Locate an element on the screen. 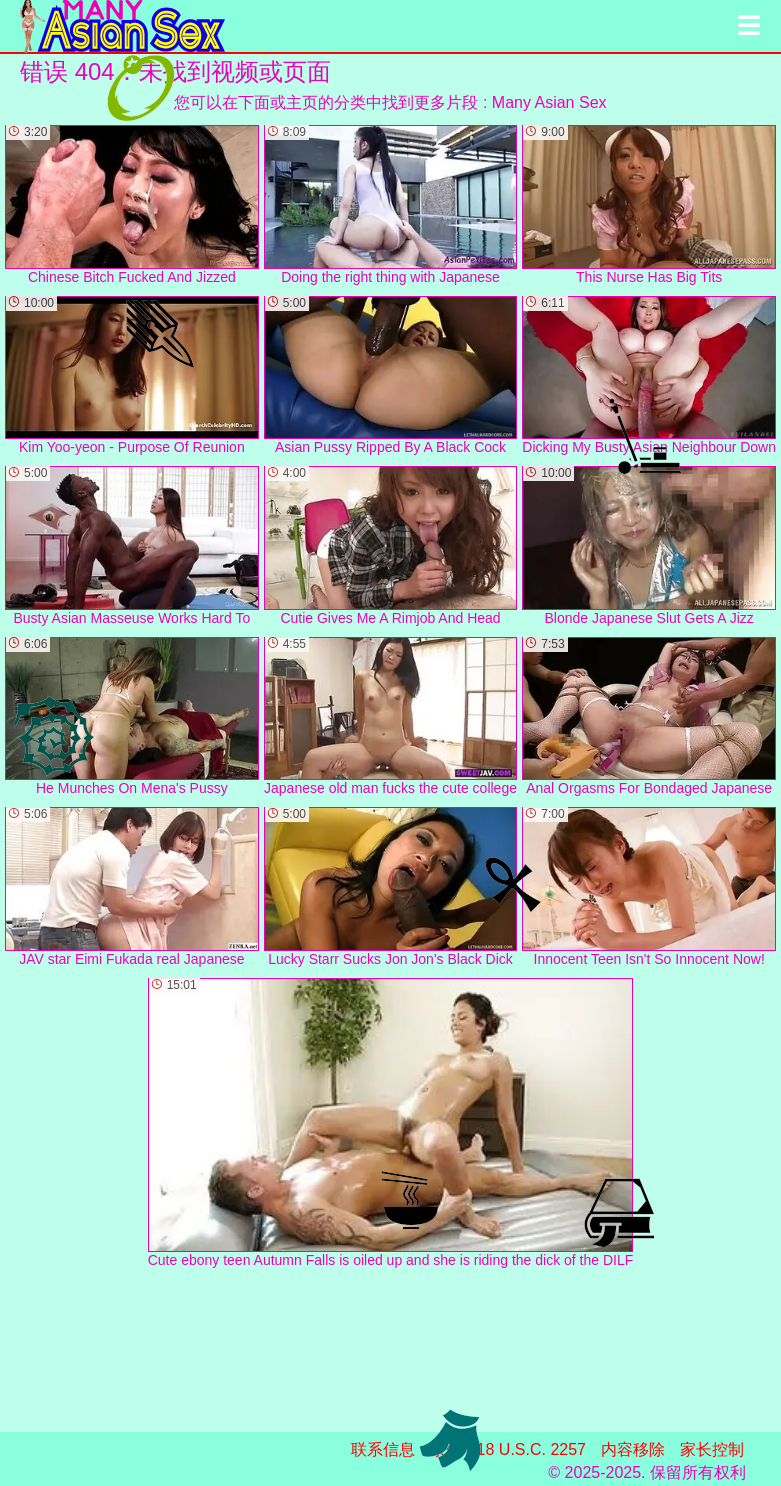 Image resolution: width=781 pixels, height=1486 pixels. browse asian cuisine or noodle dishes is located at coordinates (411, 1200).